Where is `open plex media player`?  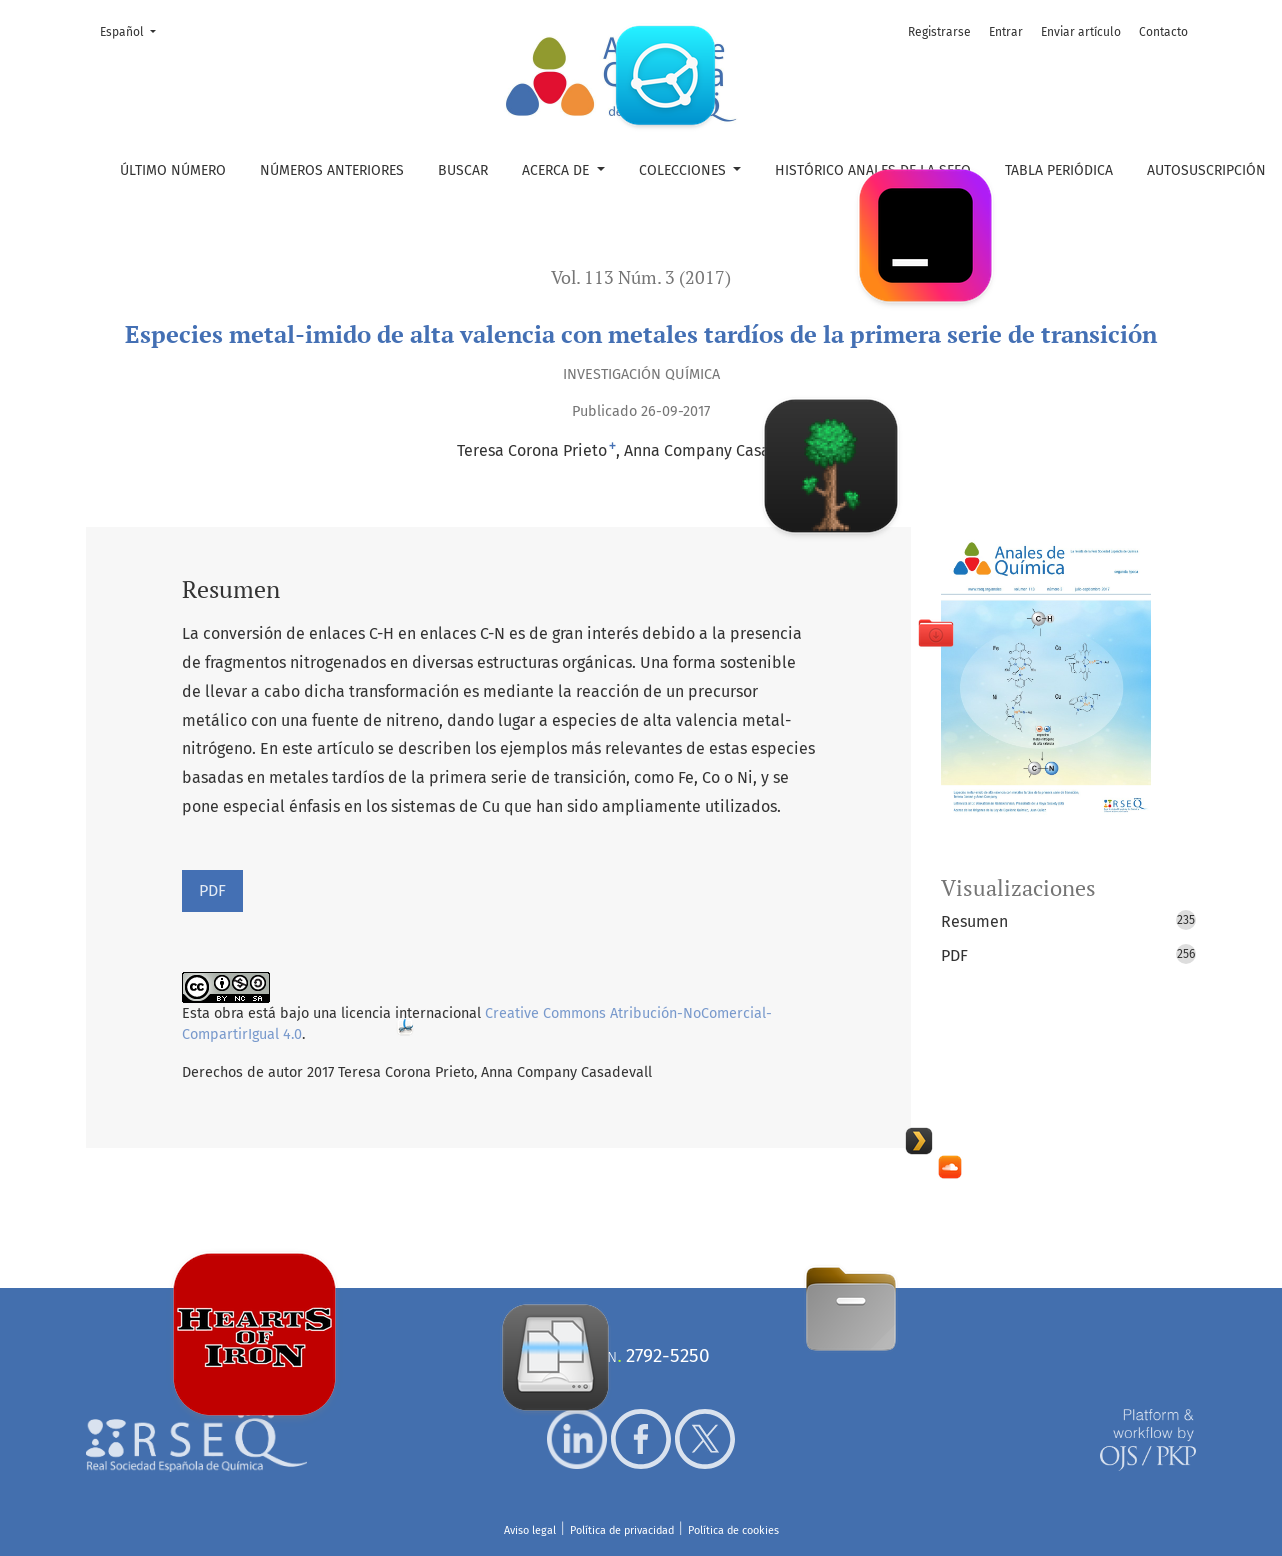 open plex media player is located at coordinates (919, 1141).